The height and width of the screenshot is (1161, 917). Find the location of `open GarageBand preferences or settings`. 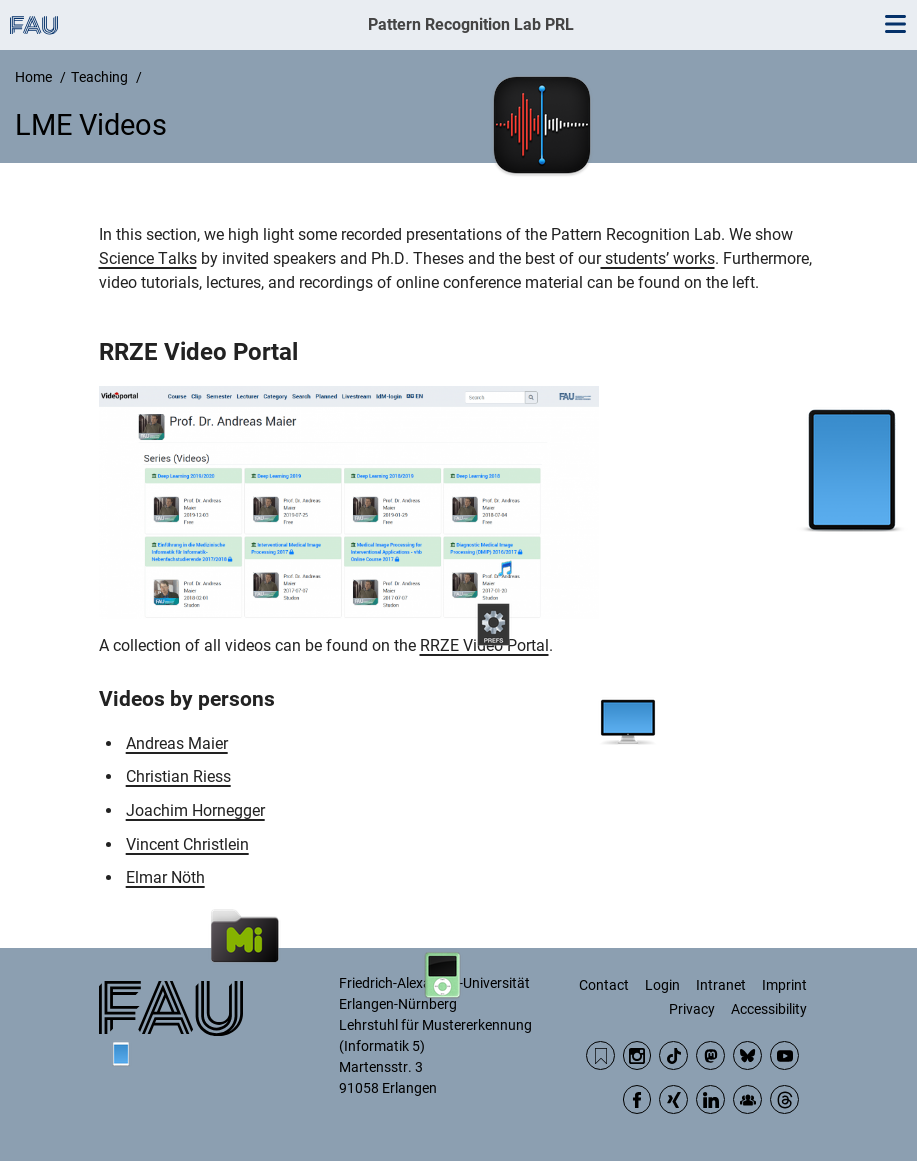

open GarageBand preferences or settings is located at coordinates (493, 625).